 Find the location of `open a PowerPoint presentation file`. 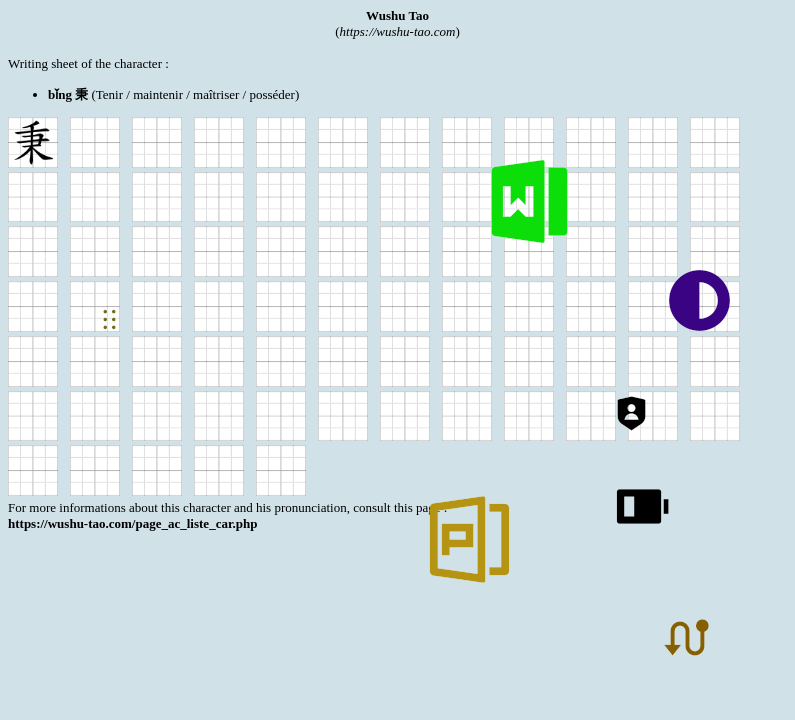

open a PowerPoint presentation file is located at coordinates (469, 539).